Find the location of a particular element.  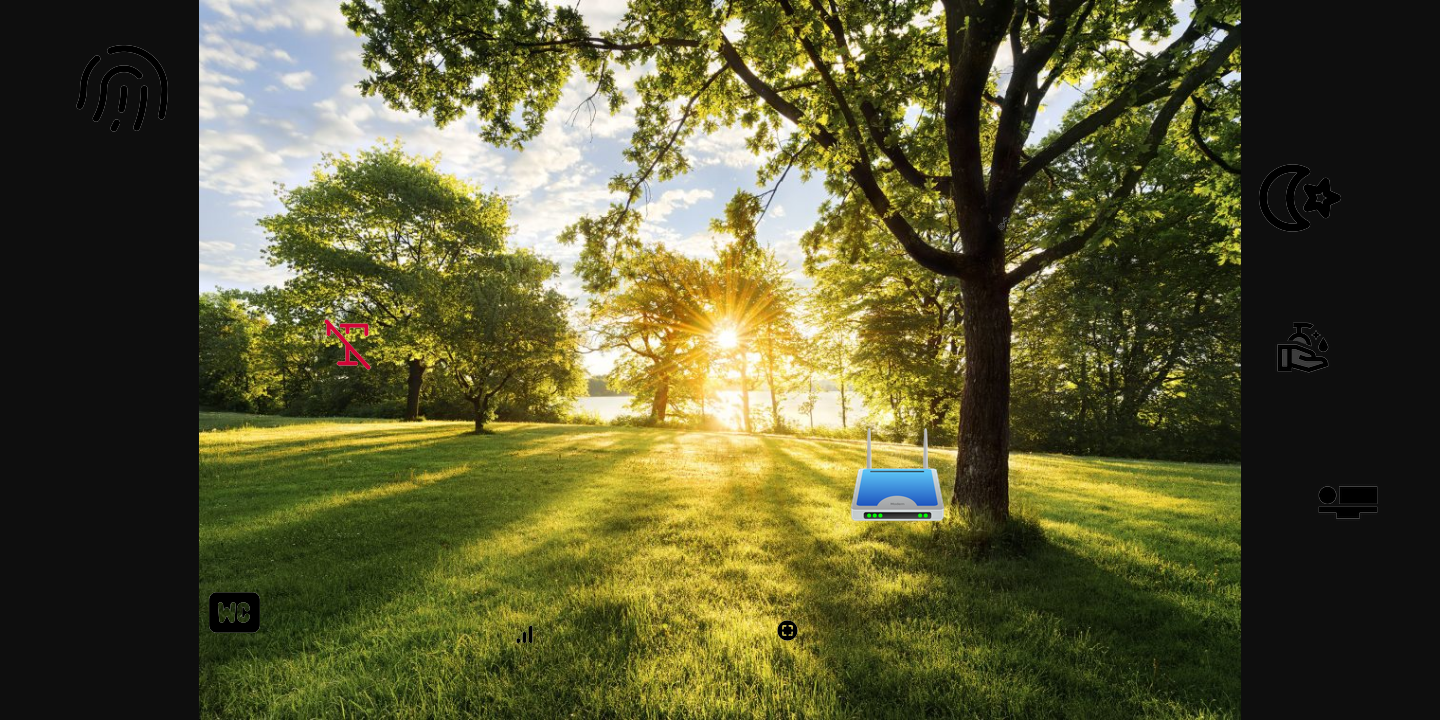

network modem or router device status is located at coordinates (897, 474).